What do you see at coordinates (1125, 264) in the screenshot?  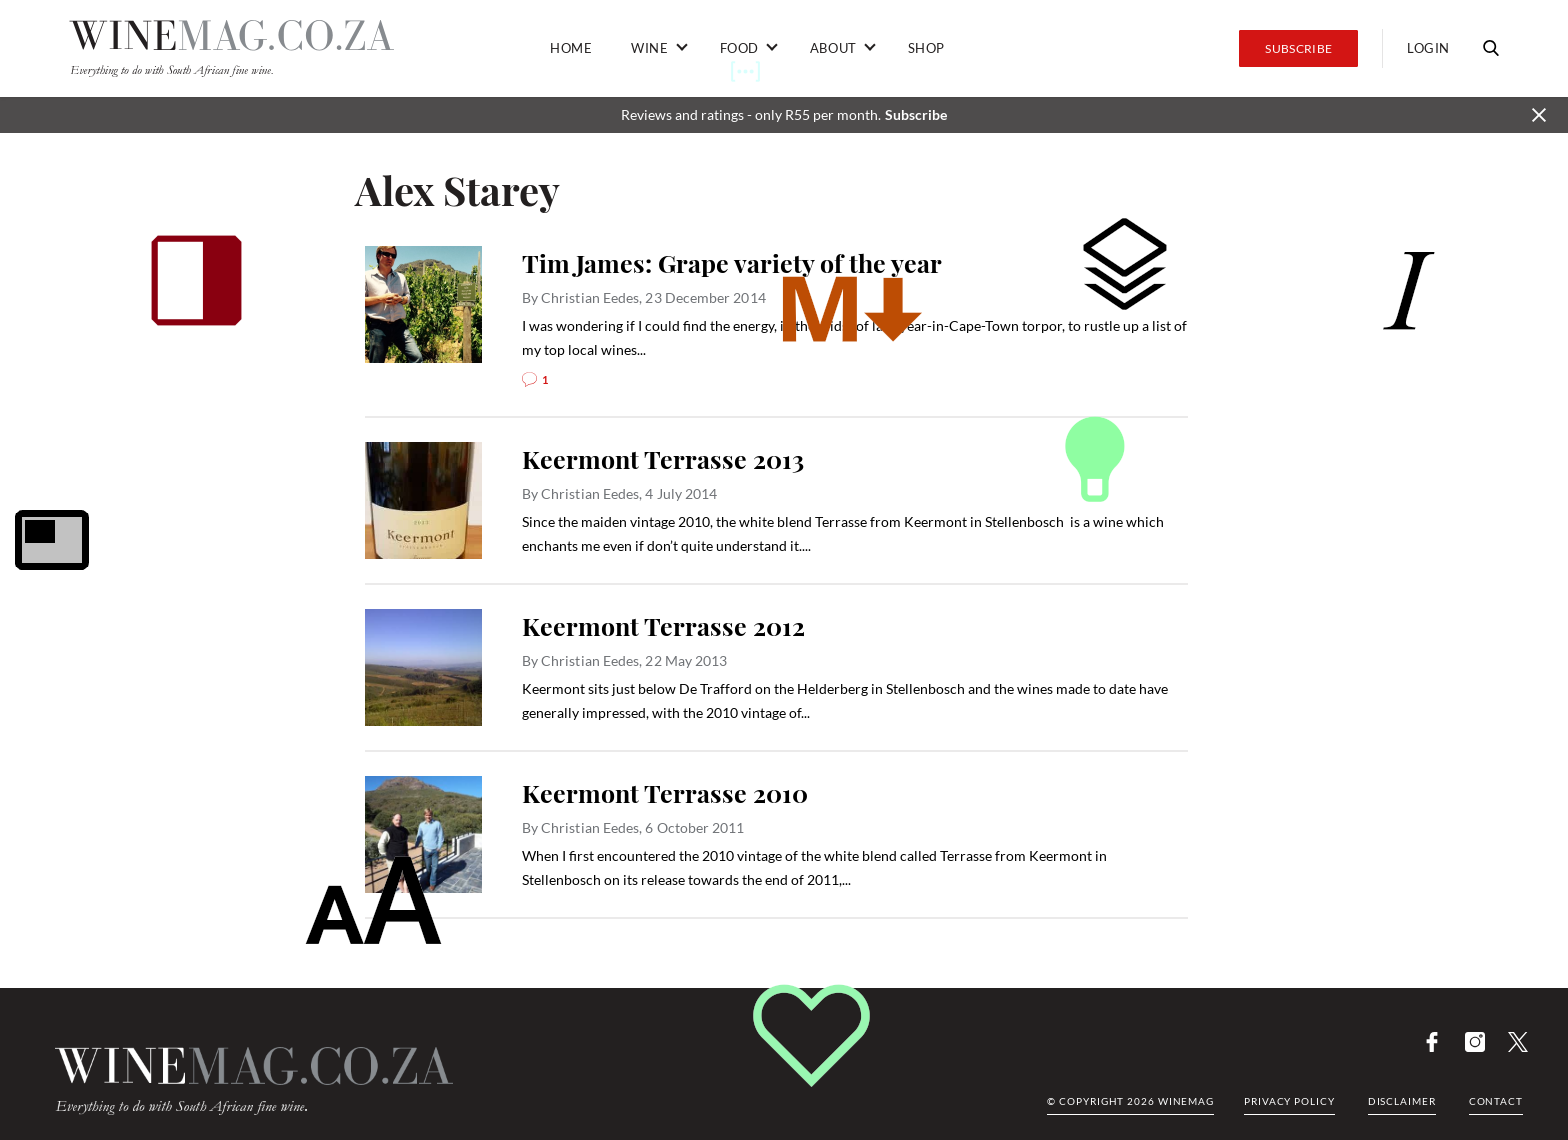 I see `toggle layer visibility in editor` at bounding box center [1125, 264].